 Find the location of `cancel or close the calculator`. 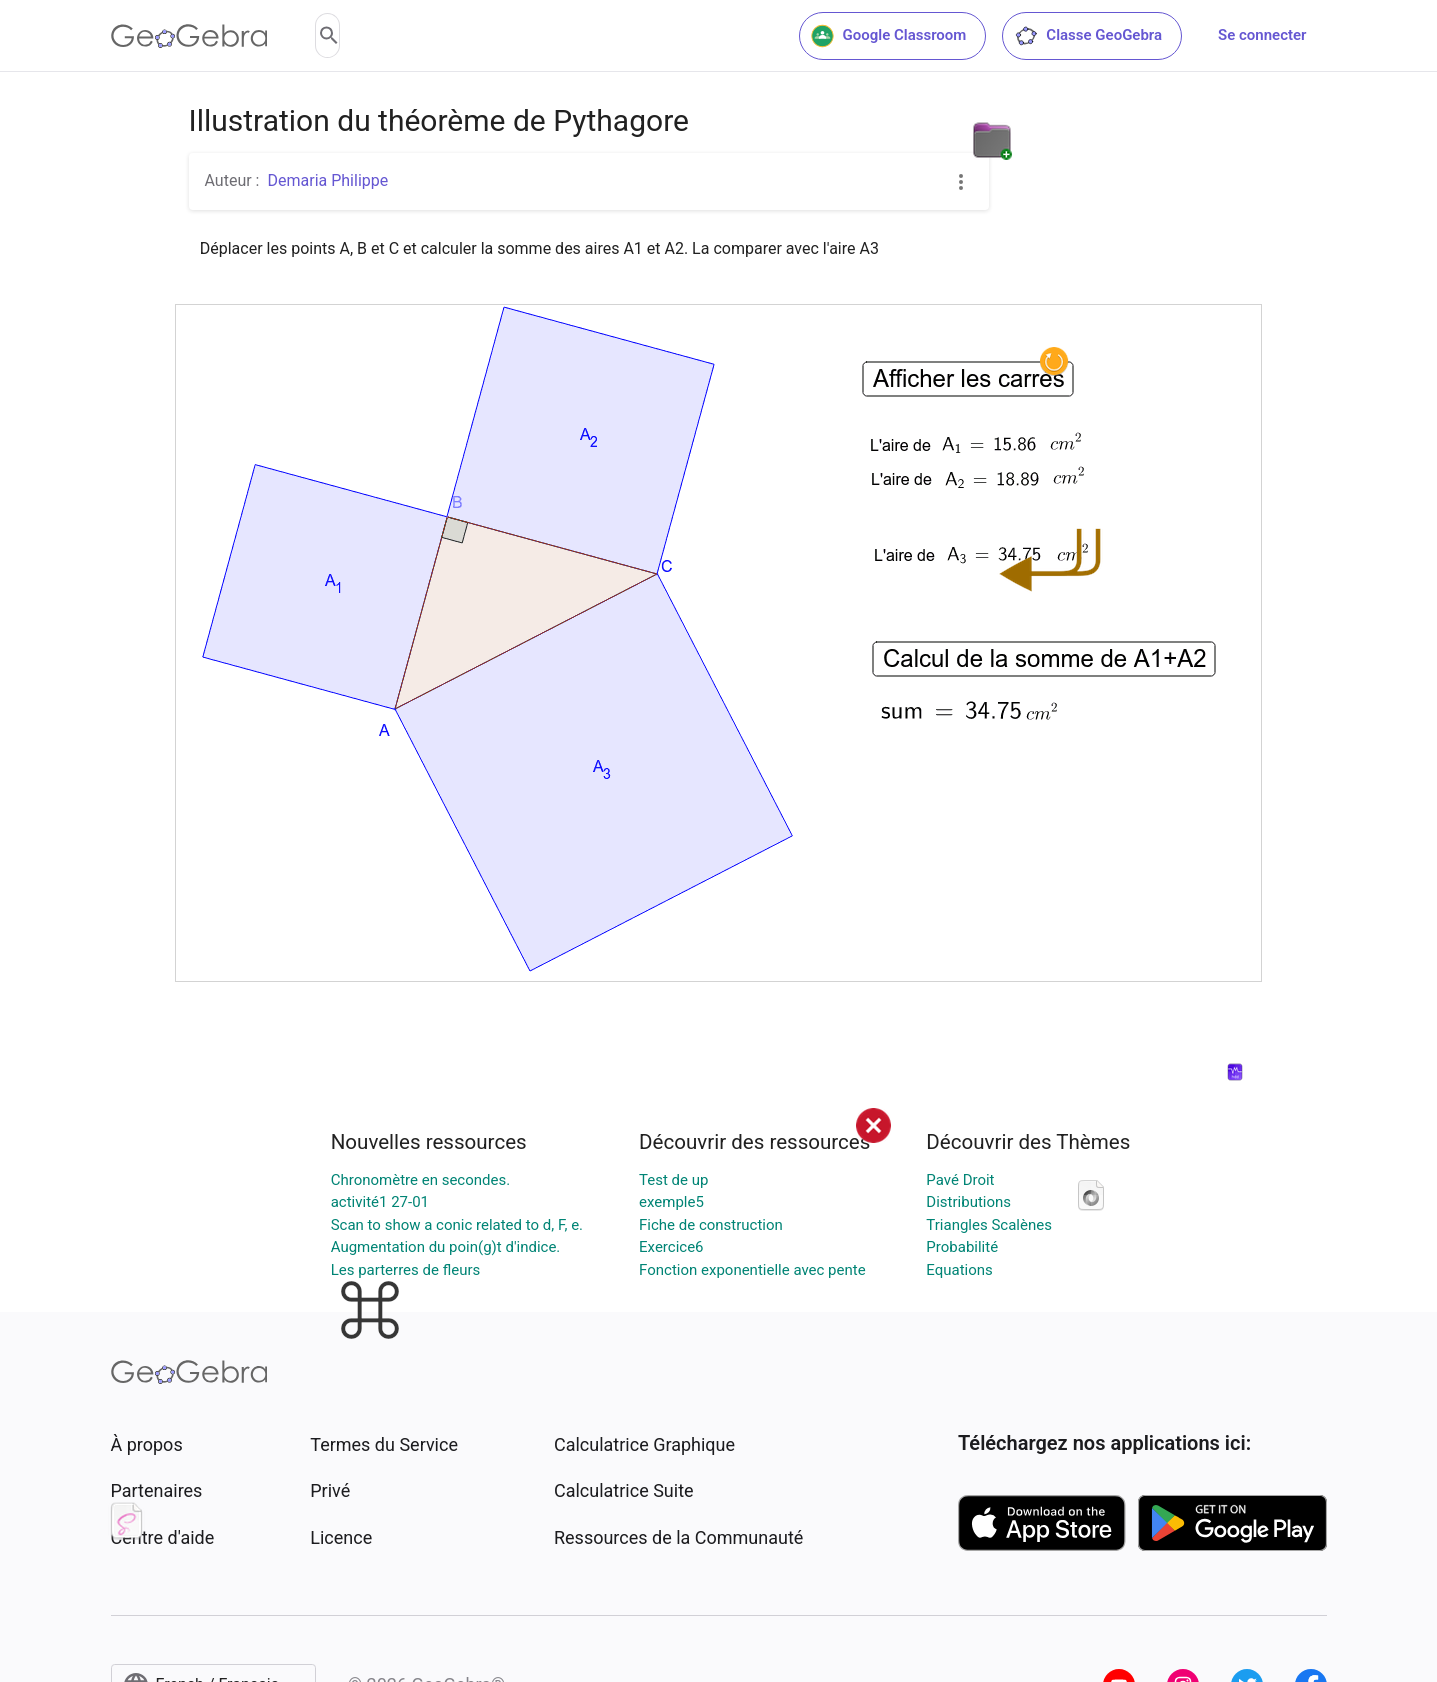

cancel or close the calculator is located at coordinates (873, 1125).